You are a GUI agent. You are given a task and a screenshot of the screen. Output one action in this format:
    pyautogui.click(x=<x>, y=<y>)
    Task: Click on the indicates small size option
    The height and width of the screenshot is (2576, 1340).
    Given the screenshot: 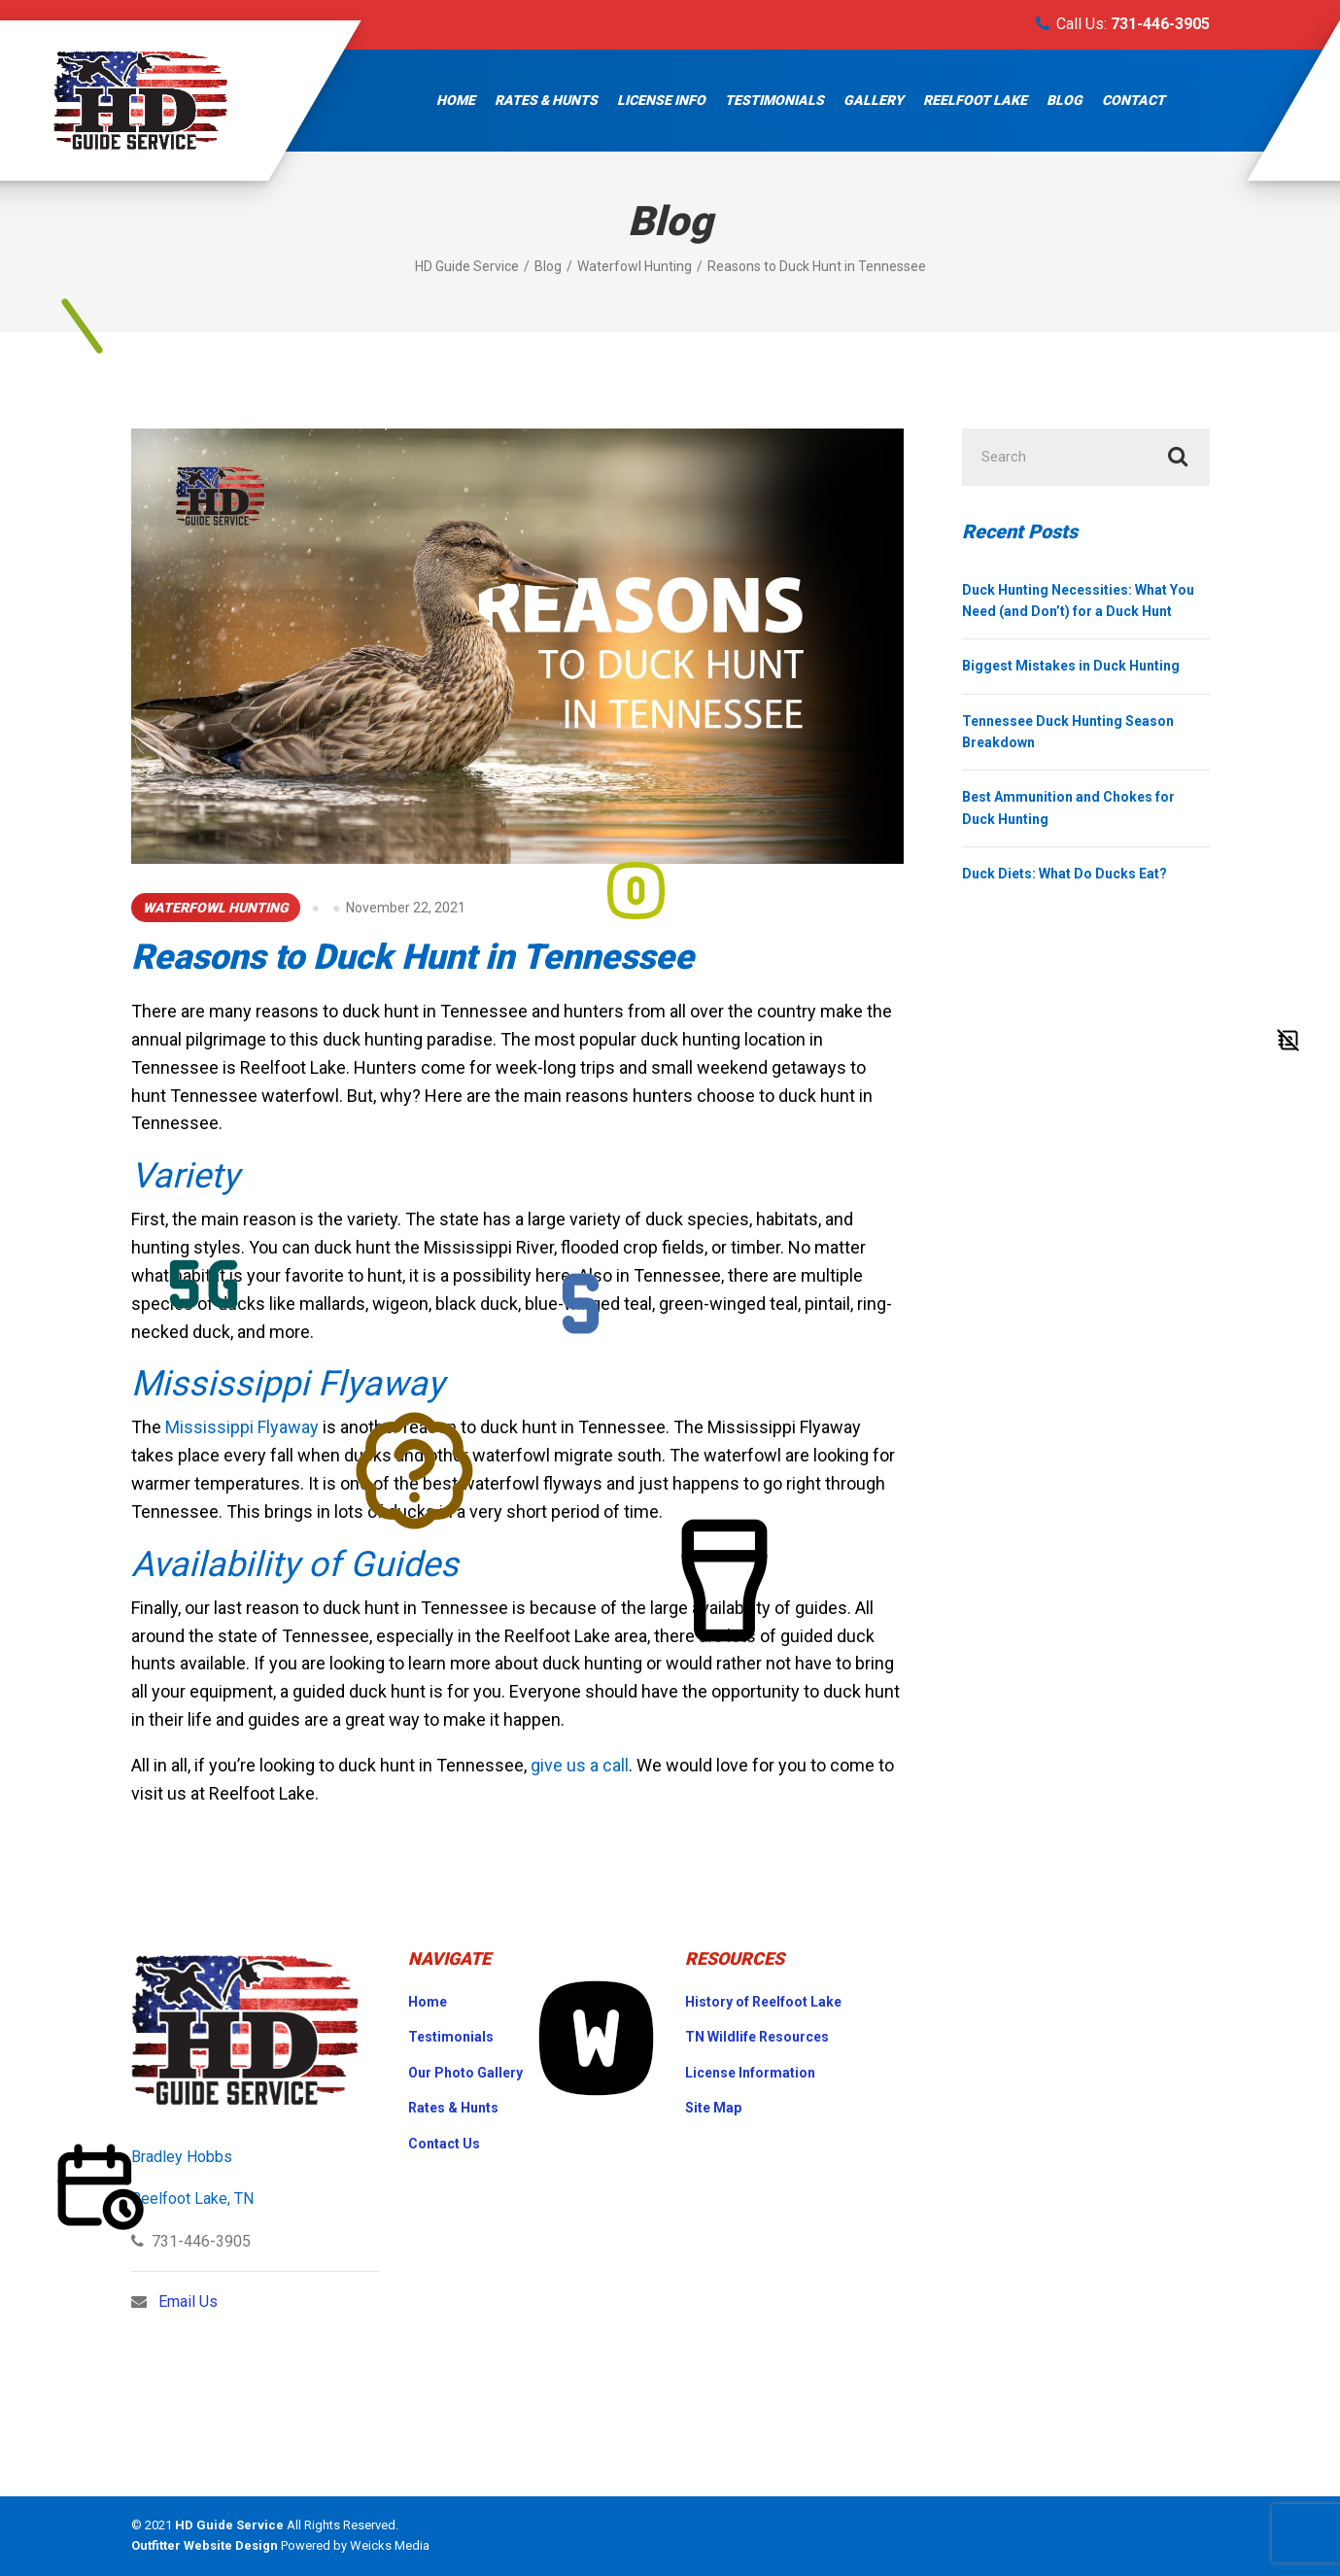 What is the action you would take?
    pyautogui.click(x=580, y=1303)
    